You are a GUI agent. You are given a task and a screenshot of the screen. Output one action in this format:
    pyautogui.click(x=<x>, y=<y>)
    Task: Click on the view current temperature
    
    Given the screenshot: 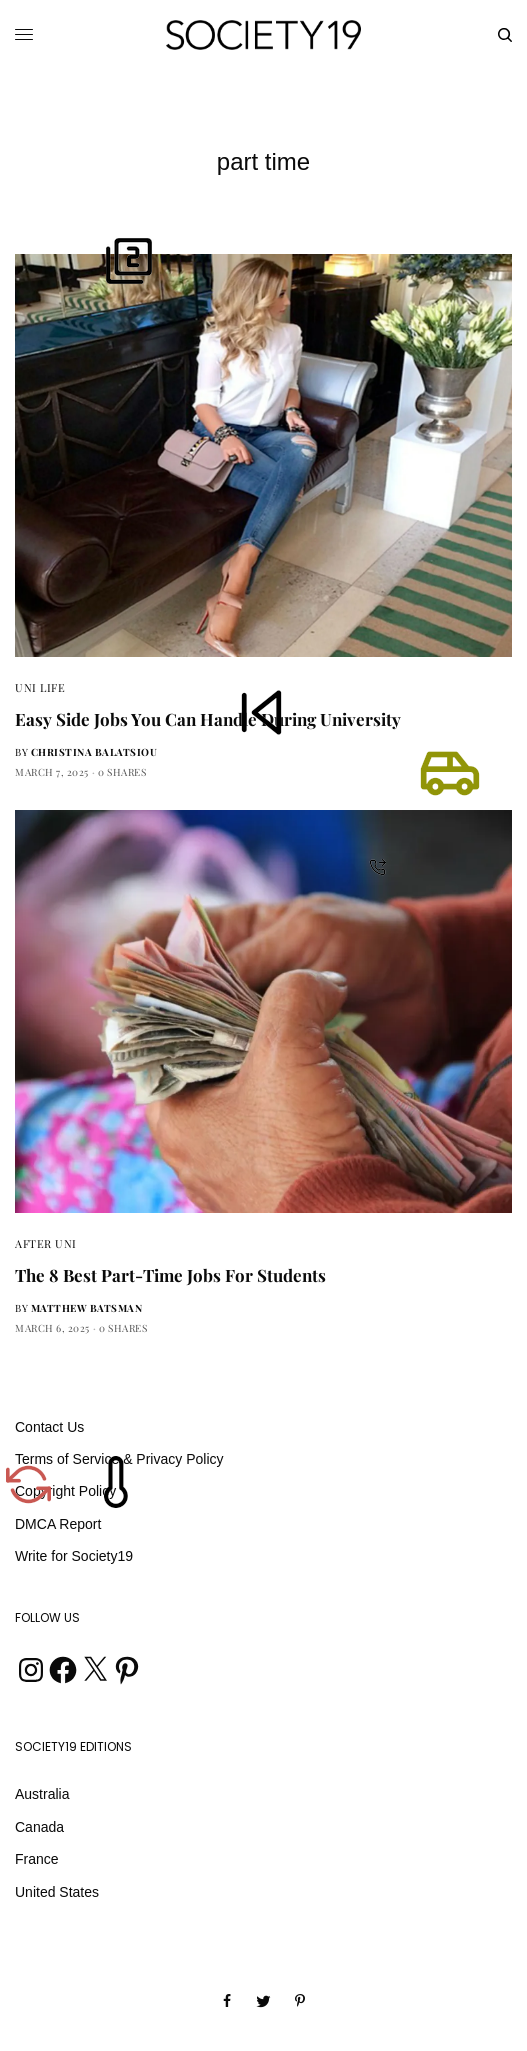 What is the action you would take?
    pyautogui.click(x=117, y=1482)
    